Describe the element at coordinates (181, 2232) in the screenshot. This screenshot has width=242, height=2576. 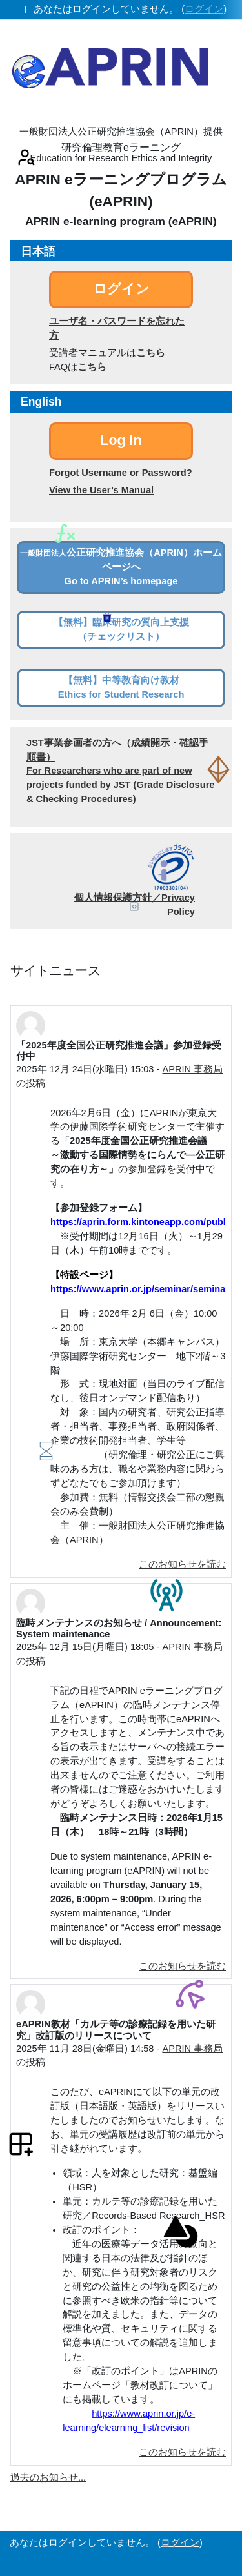
I see `access shape tools or drawing options` at that location.